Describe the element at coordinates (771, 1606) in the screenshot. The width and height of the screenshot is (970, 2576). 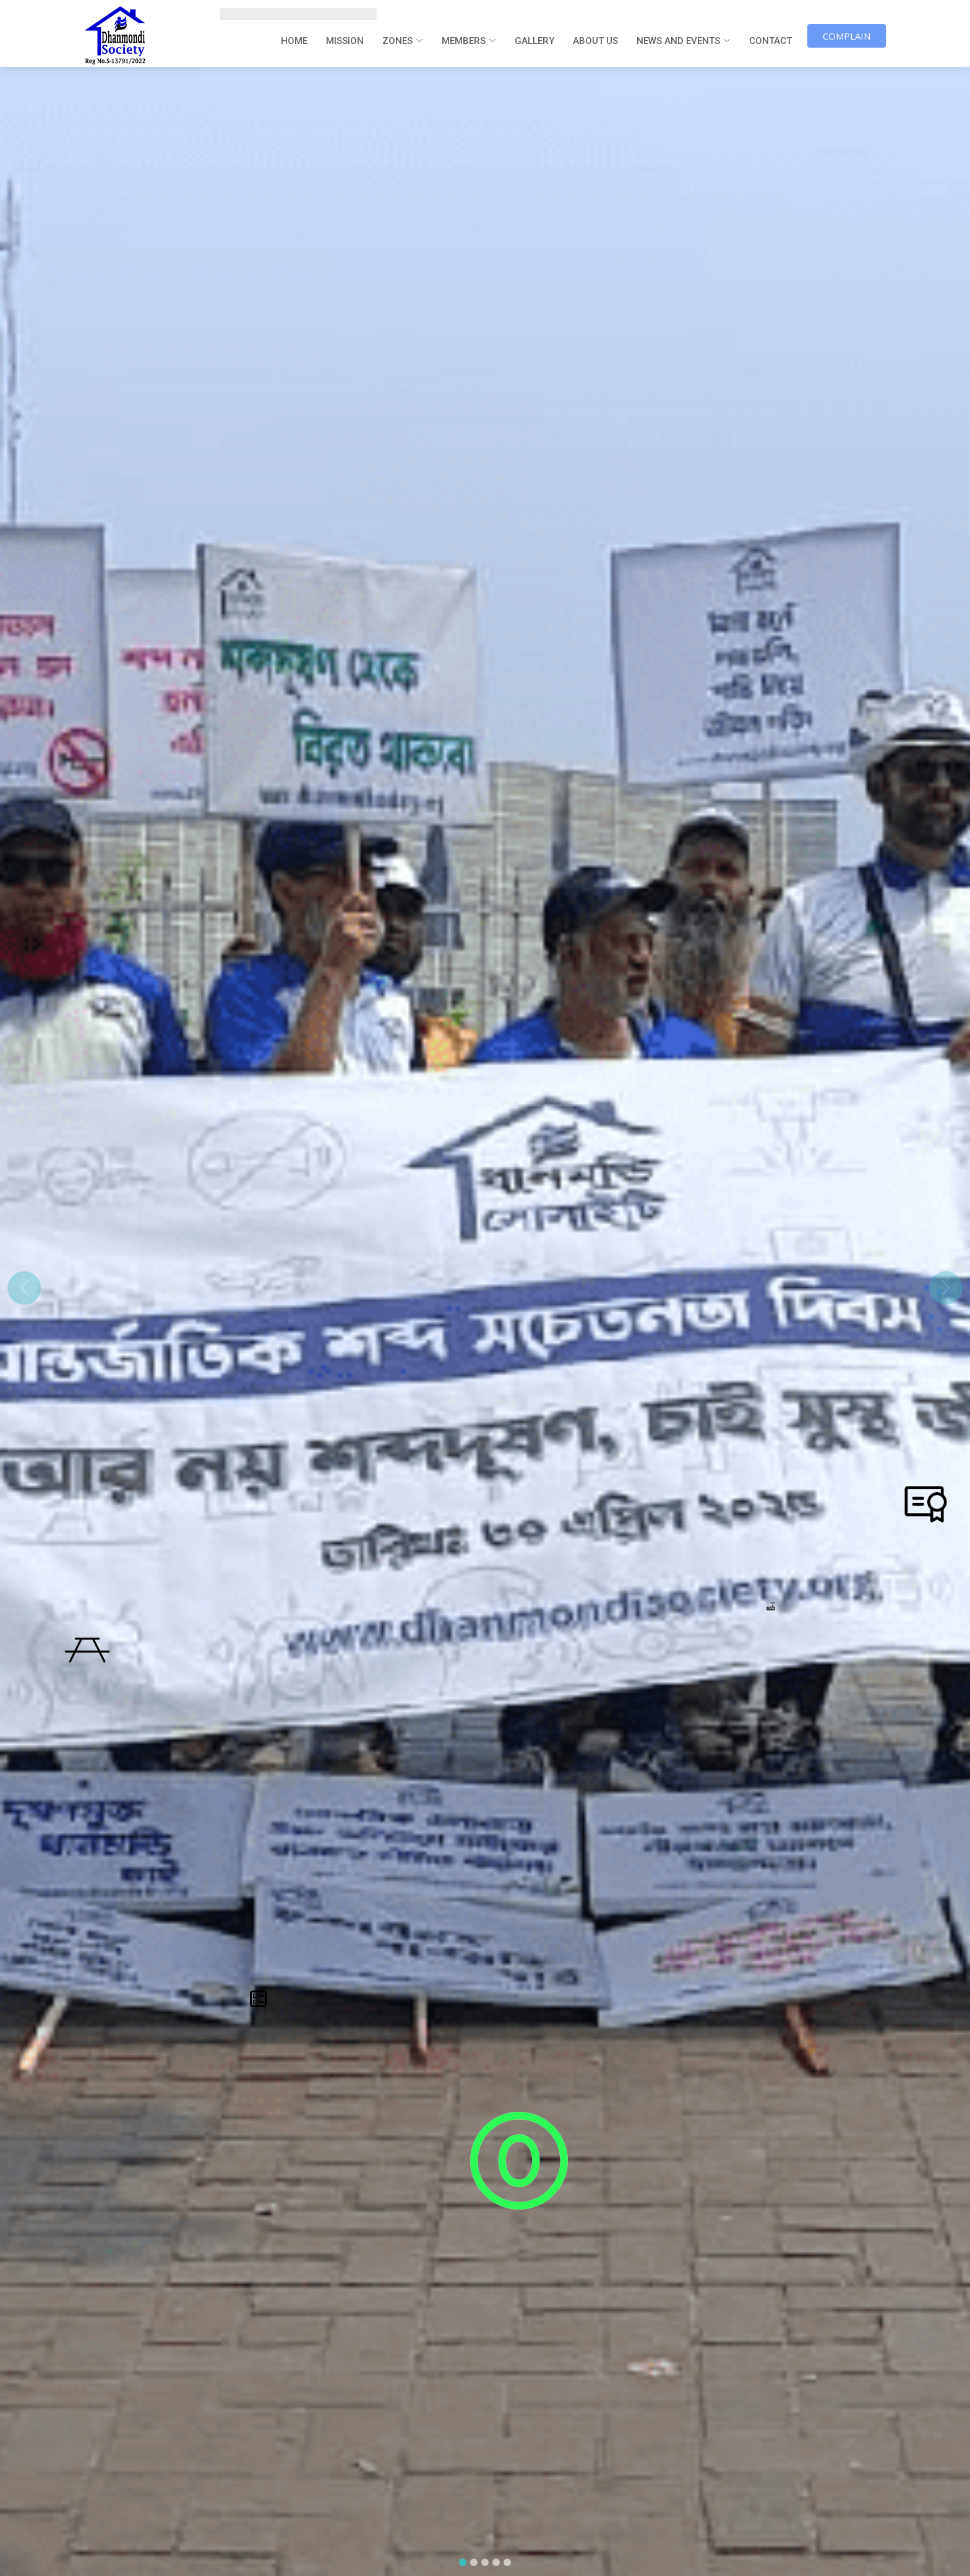
I see `access router or network settings` at that location.